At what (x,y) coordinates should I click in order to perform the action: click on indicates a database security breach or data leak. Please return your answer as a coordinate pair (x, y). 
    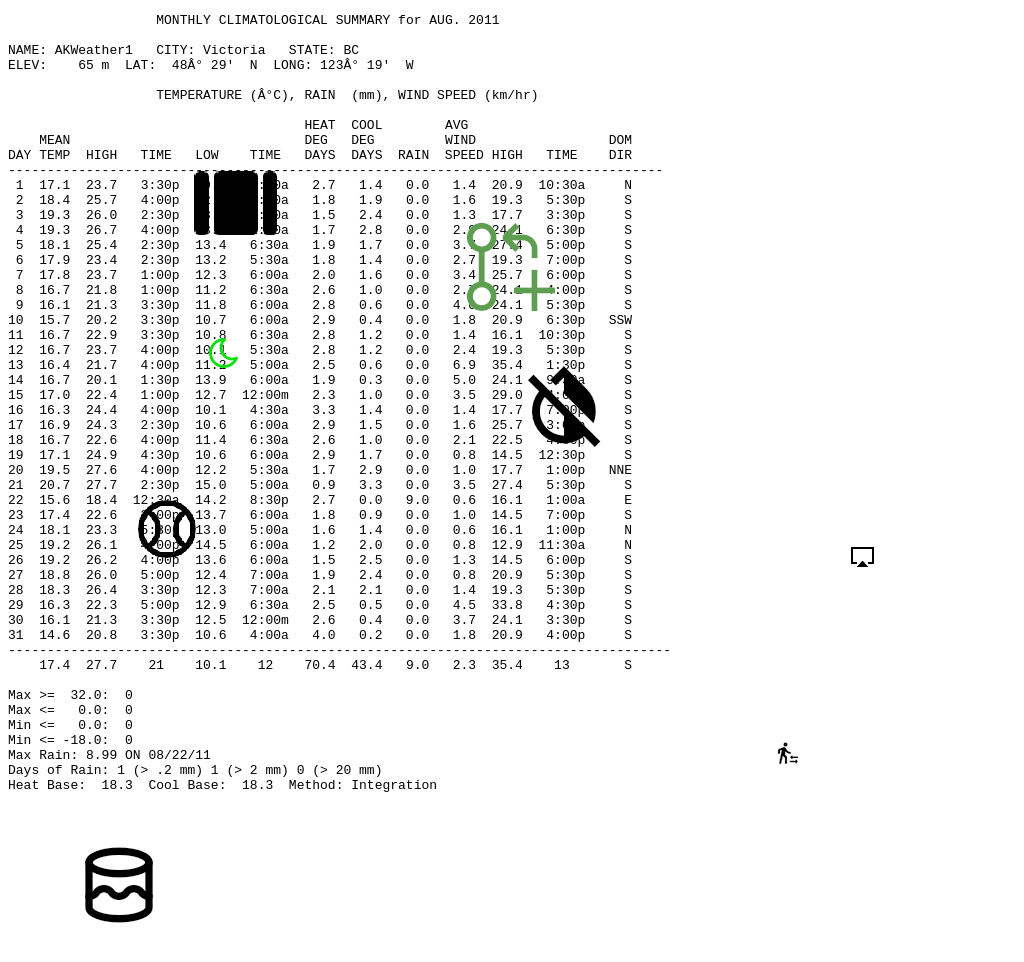
    Looking at the image, I should click on (119, 885).